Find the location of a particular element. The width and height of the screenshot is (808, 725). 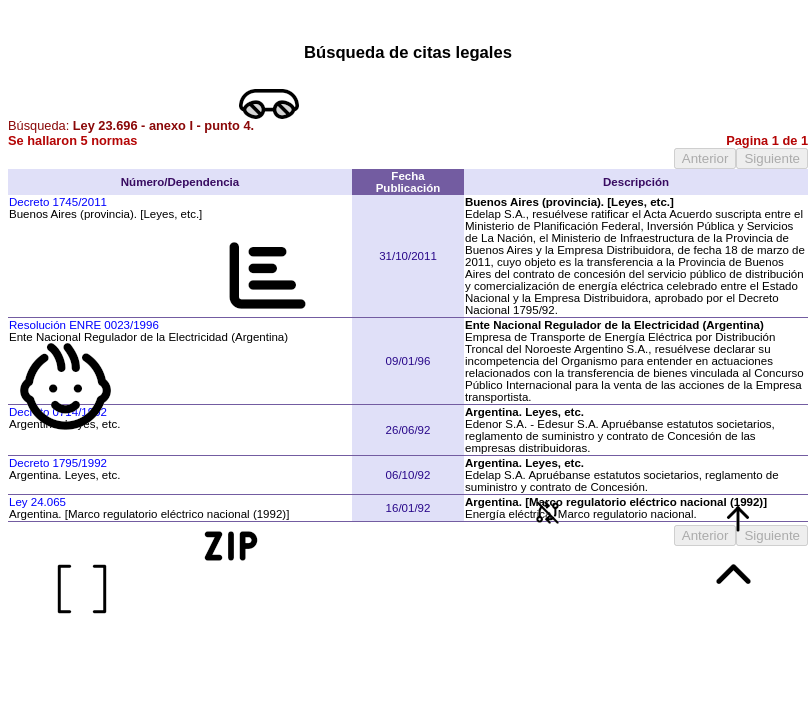

compress files into a zip archive is located at coordinates (231, 546).